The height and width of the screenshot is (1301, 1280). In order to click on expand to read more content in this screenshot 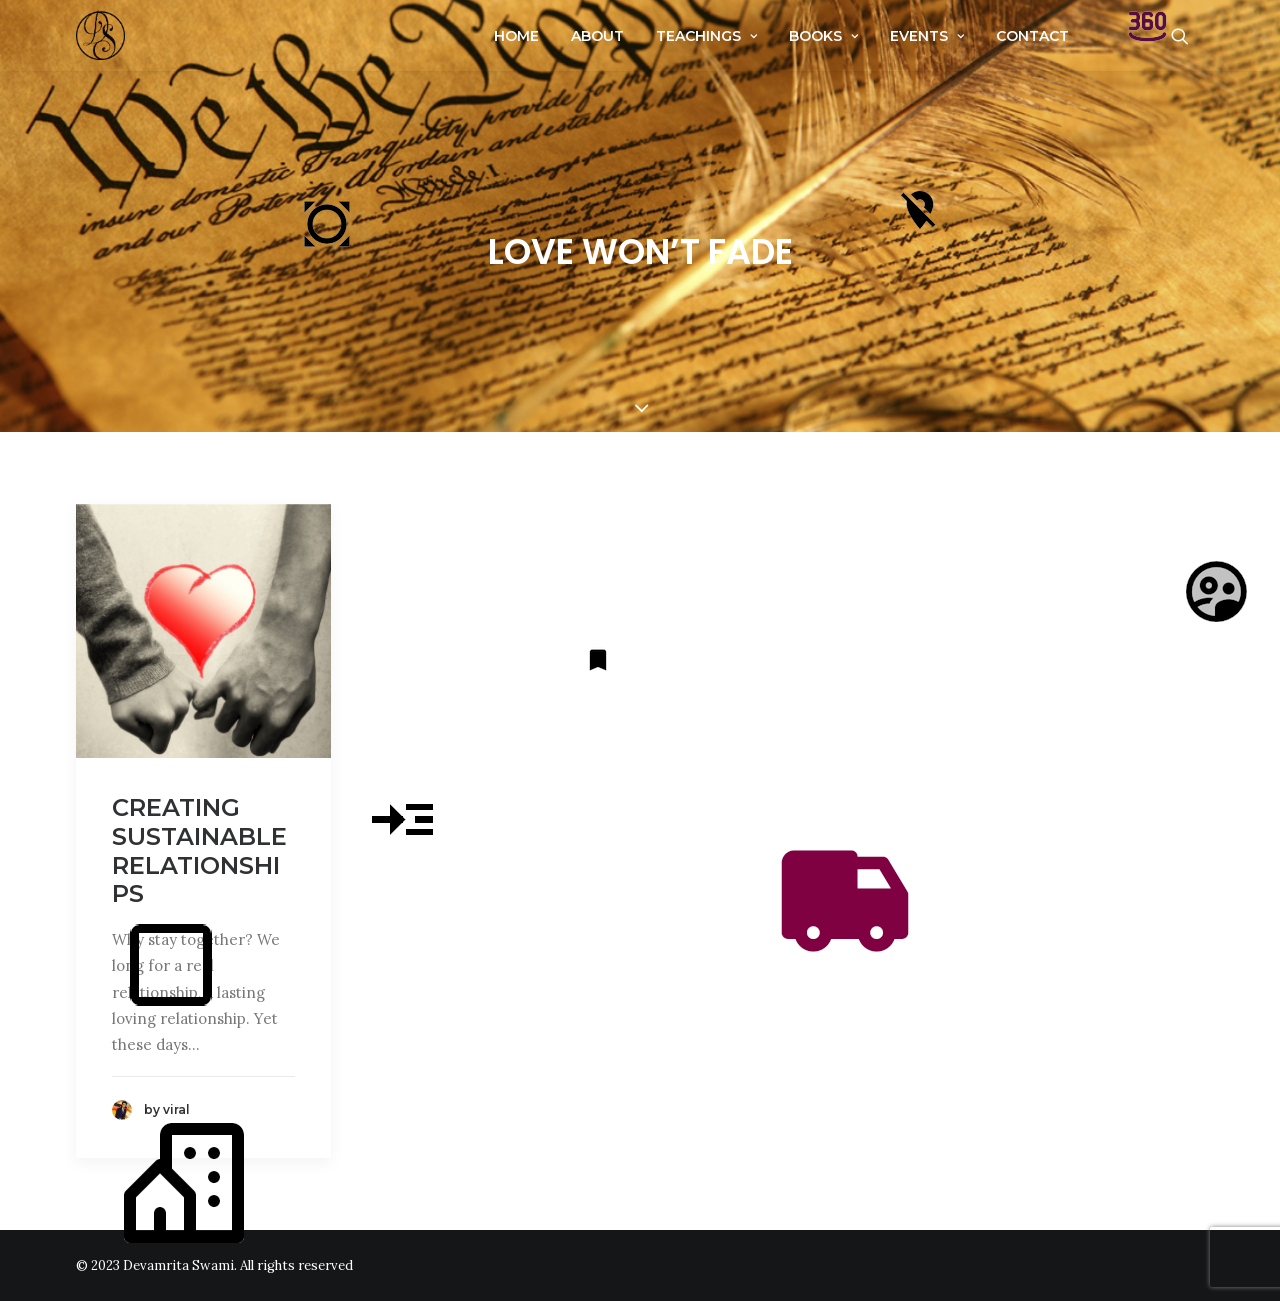, I will do `click(402, 819)`.